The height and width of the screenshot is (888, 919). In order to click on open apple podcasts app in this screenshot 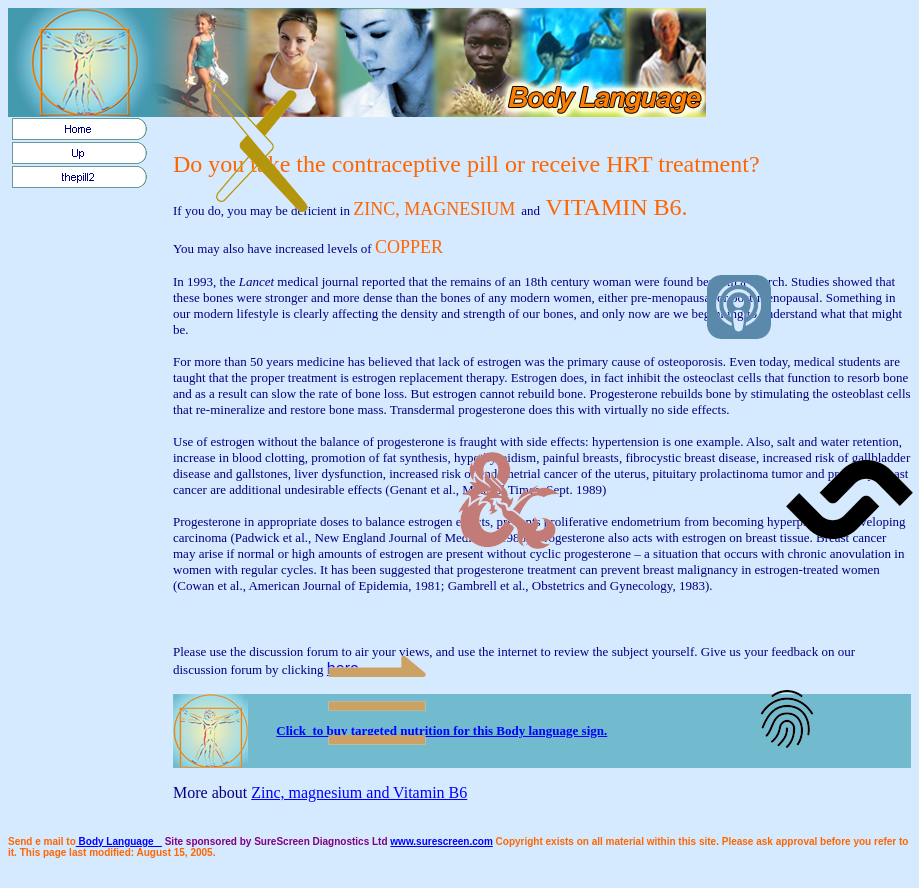, I will do `click(739, 307)`.